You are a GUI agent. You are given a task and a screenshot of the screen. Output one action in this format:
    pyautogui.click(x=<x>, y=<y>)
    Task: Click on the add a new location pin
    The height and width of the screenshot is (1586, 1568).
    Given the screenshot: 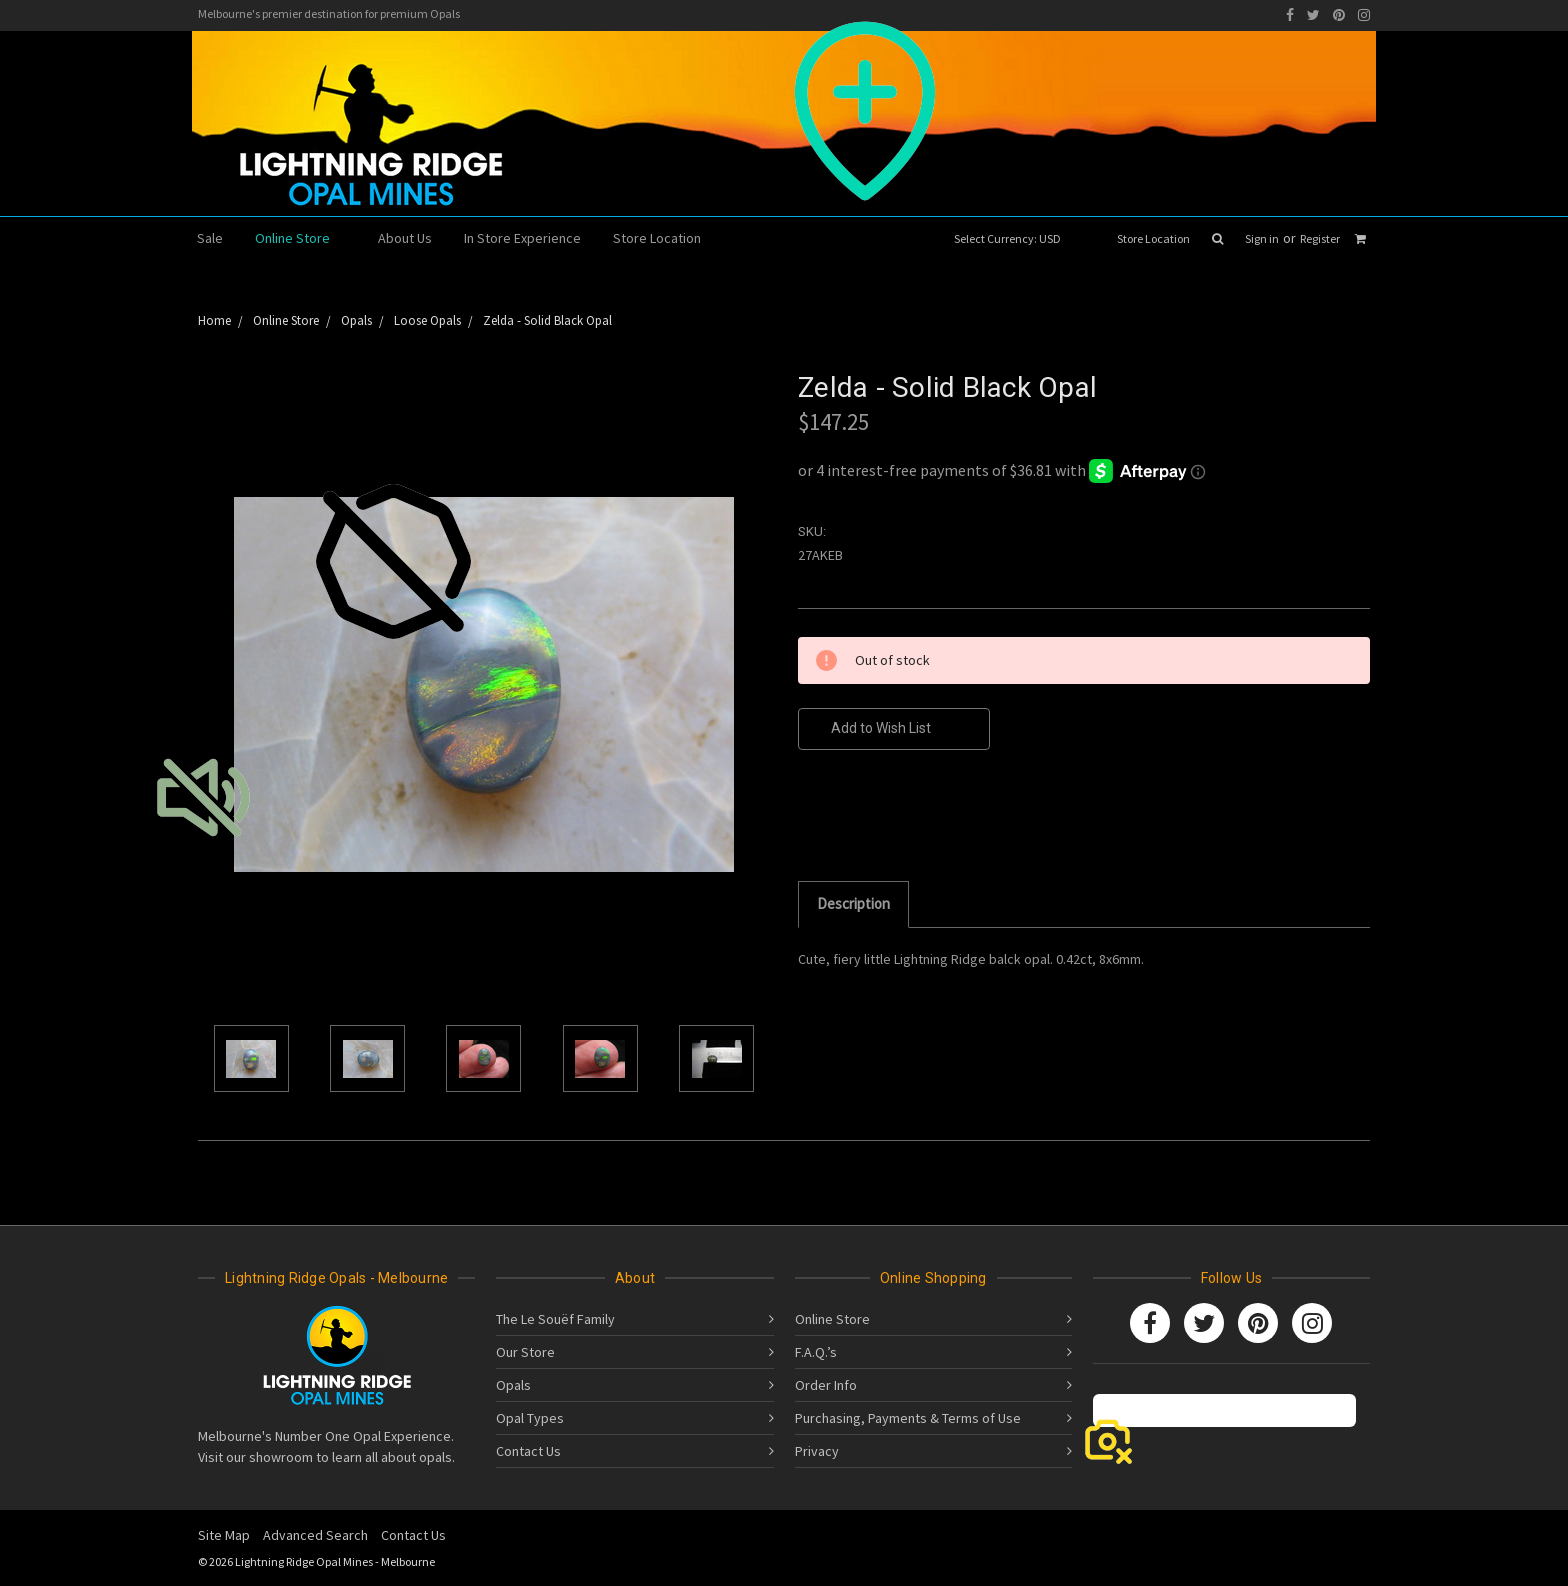 What is the action you would take?
    pyautogui.click(x=865, y=111)
    